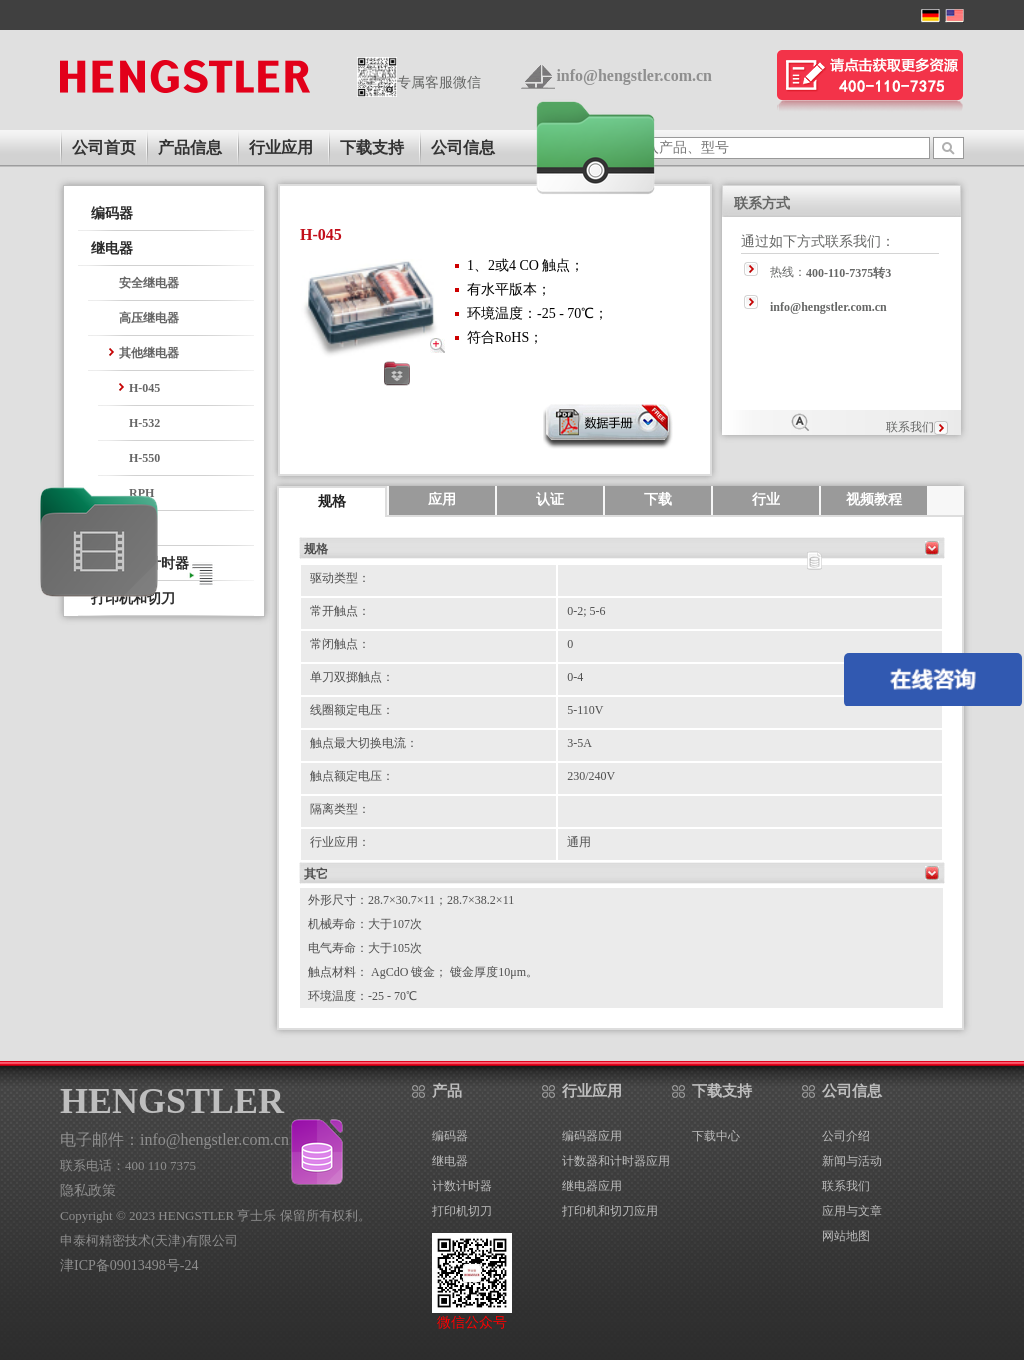 This screenshot has width=1024, height=1360. Describe the element at coordinates (317, 1152) in the screenshot. I see `open libreoffice base database application` at that location.